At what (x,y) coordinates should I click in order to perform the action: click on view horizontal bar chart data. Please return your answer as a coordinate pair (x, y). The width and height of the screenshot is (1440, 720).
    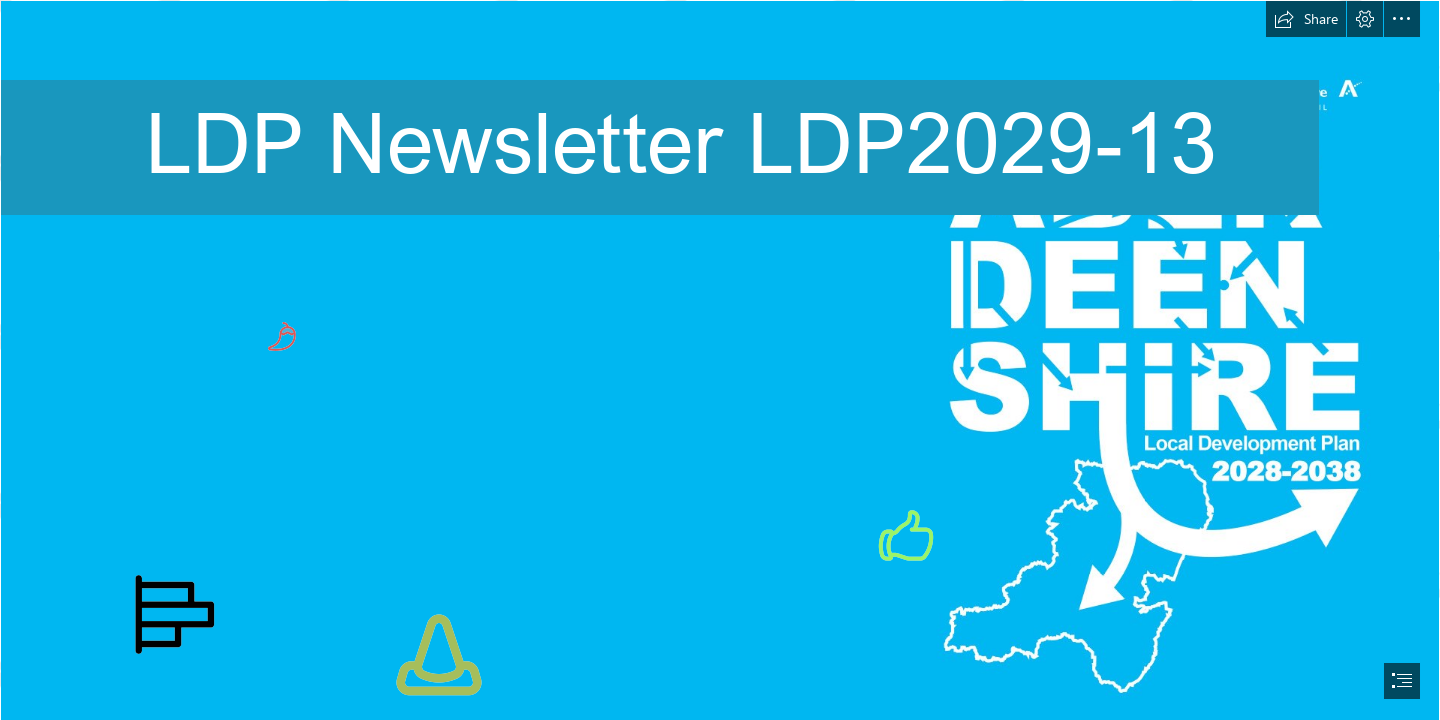
    Looking at the image, I should click on (171, 614).